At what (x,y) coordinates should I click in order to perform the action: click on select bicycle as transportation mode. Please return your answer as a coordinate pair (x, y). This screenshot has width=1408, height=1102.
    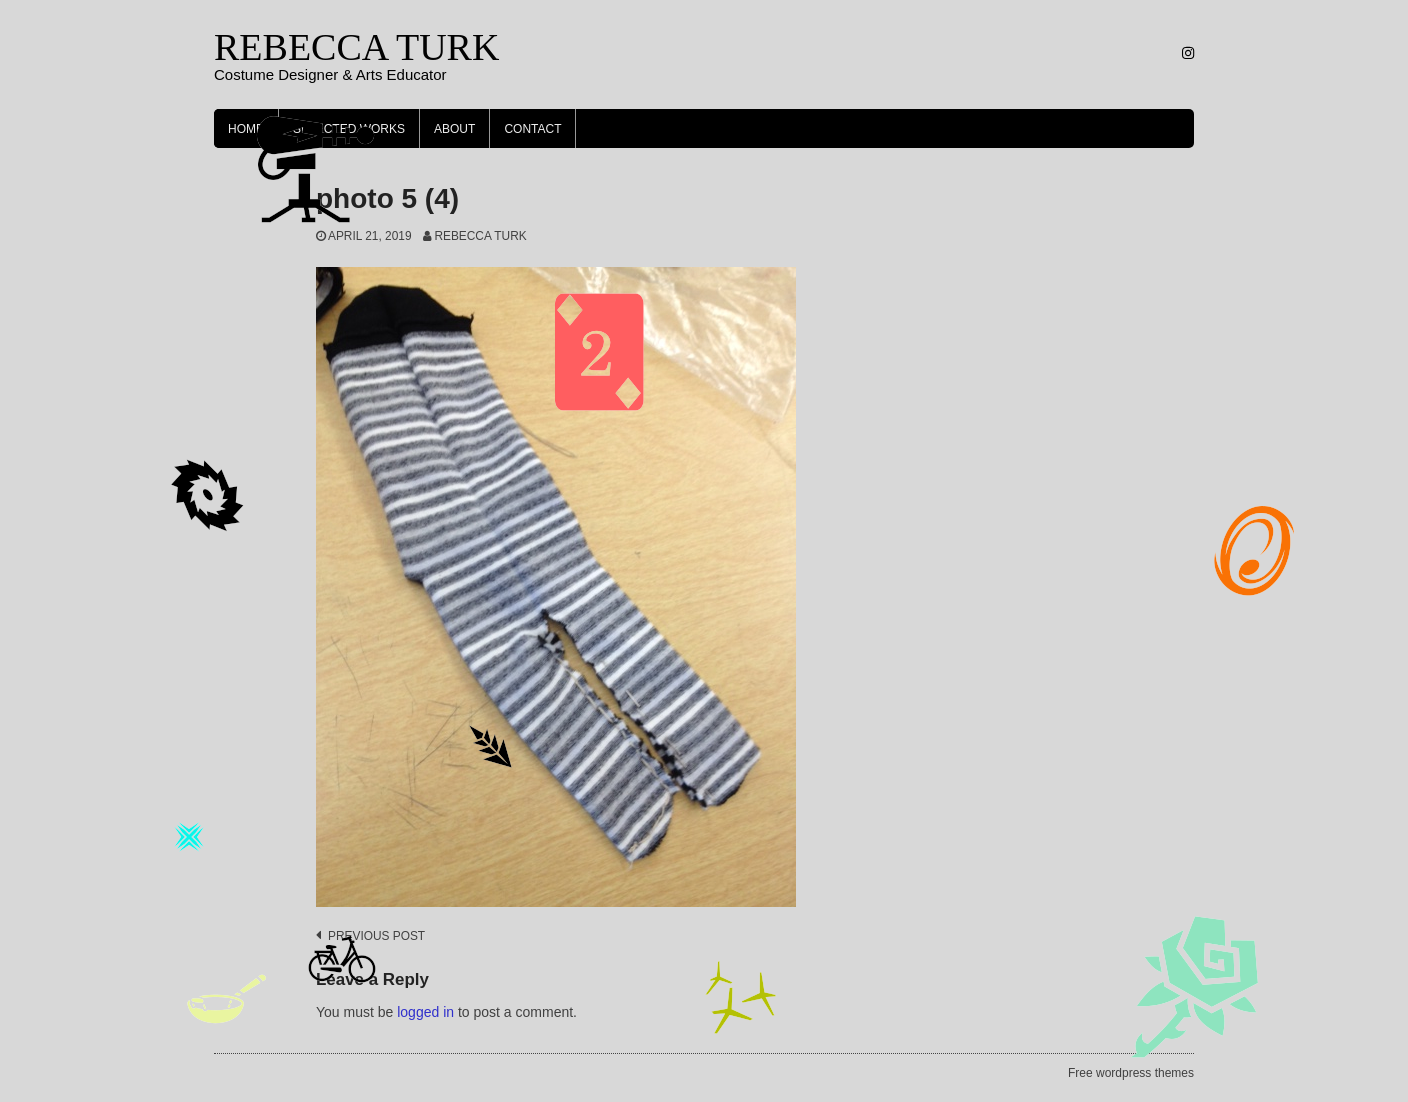
    Looking at the image, I should click on (342, 959).